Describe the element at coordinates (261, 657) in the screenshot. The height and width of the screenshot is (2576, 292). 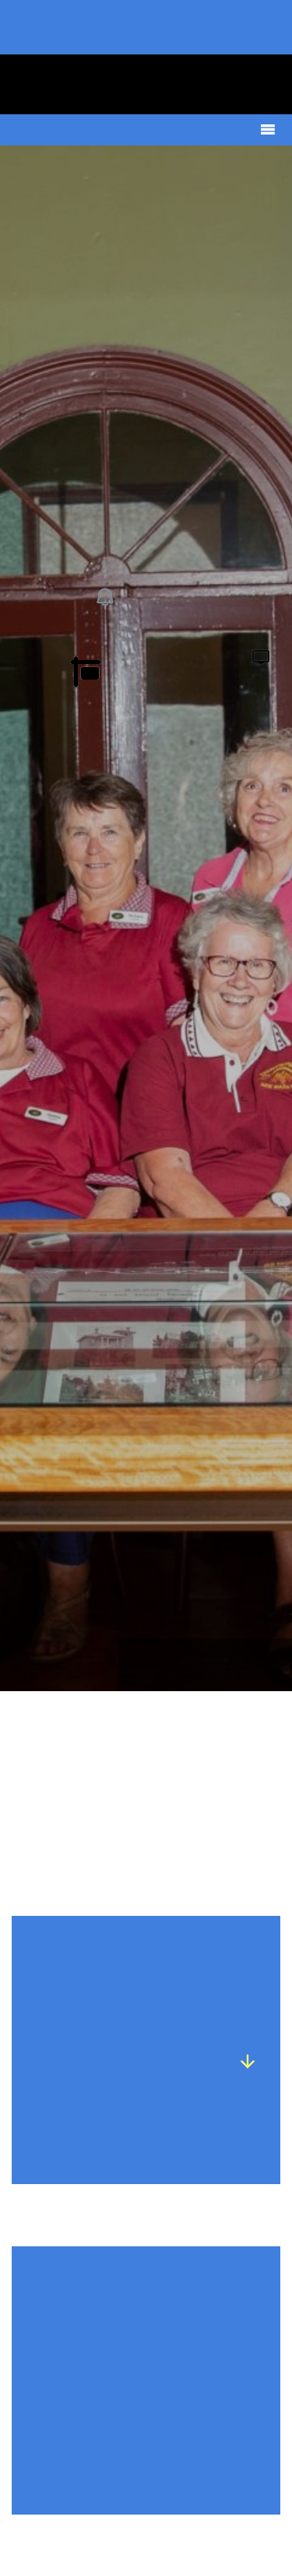
I see `access personal video or screen sharing` at that location.